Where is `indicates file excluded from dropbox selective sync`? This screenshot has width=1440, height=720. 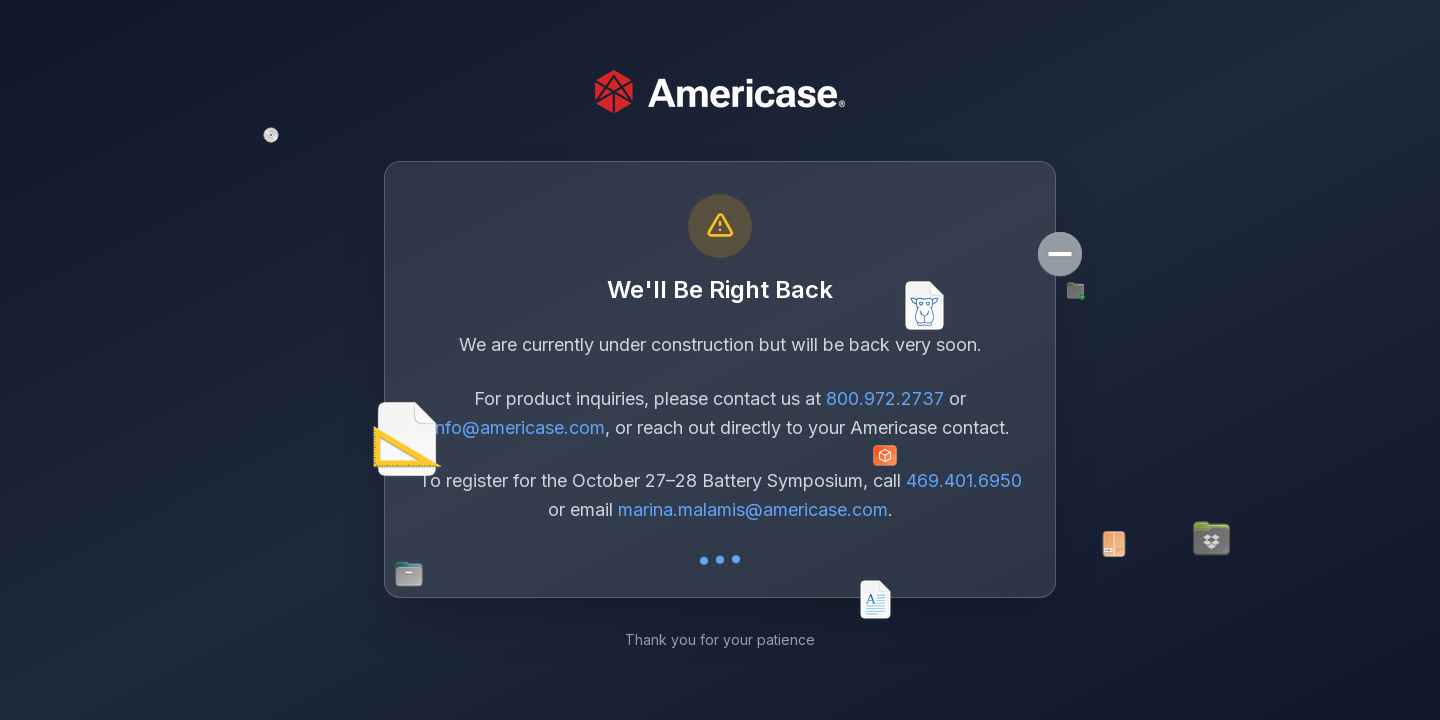
indicates file excluded from dropbox selective sync is located at coordinates (1060, 254).